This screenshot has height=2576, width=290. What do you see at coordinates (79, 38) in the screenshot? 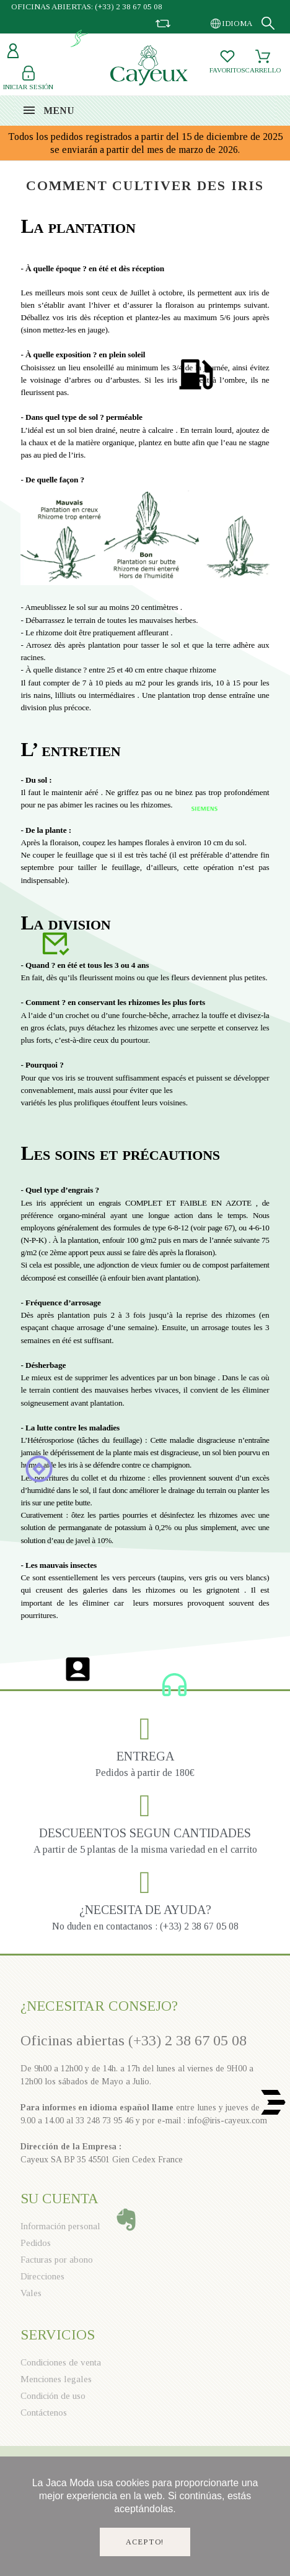
I see `sailfish os logo` at bounding box center [79, 38].